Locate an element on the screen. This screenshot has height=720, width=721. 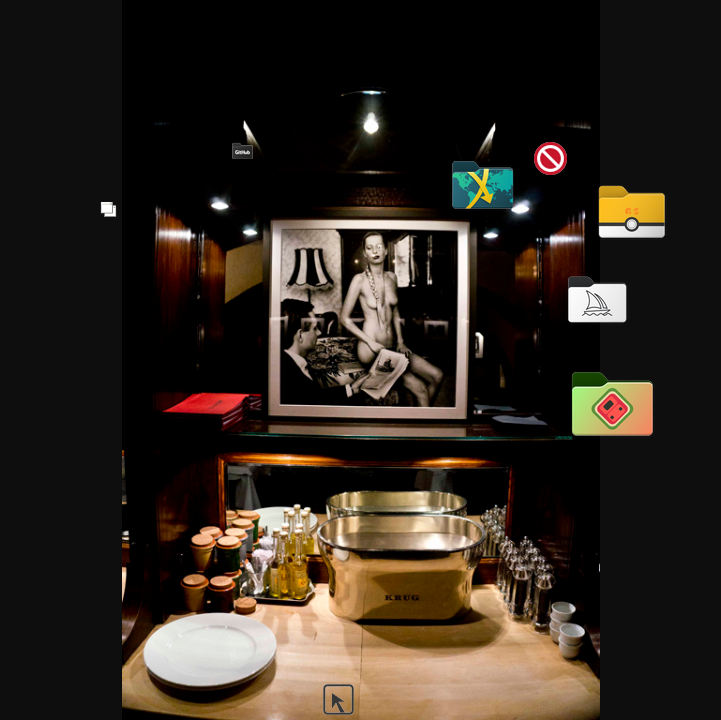
open github repositories folder is located at coordinates (242, 151).